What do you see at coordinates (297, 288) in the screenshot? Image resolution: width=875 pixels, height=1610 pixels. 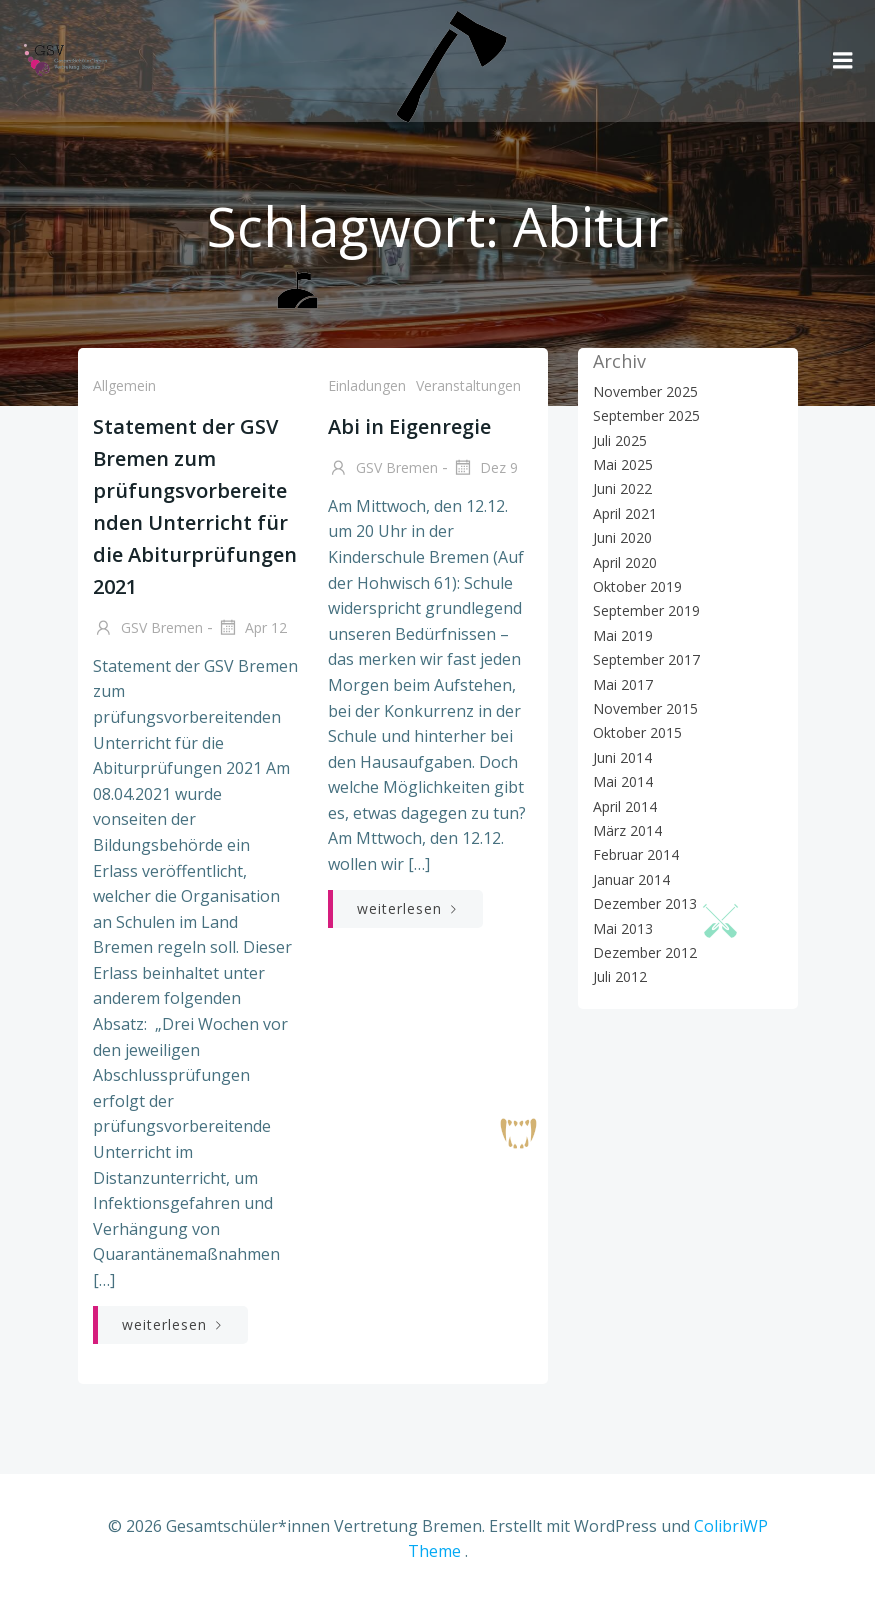 I see `capture territory or claim a strategic point` at bounding box center [297, 288].